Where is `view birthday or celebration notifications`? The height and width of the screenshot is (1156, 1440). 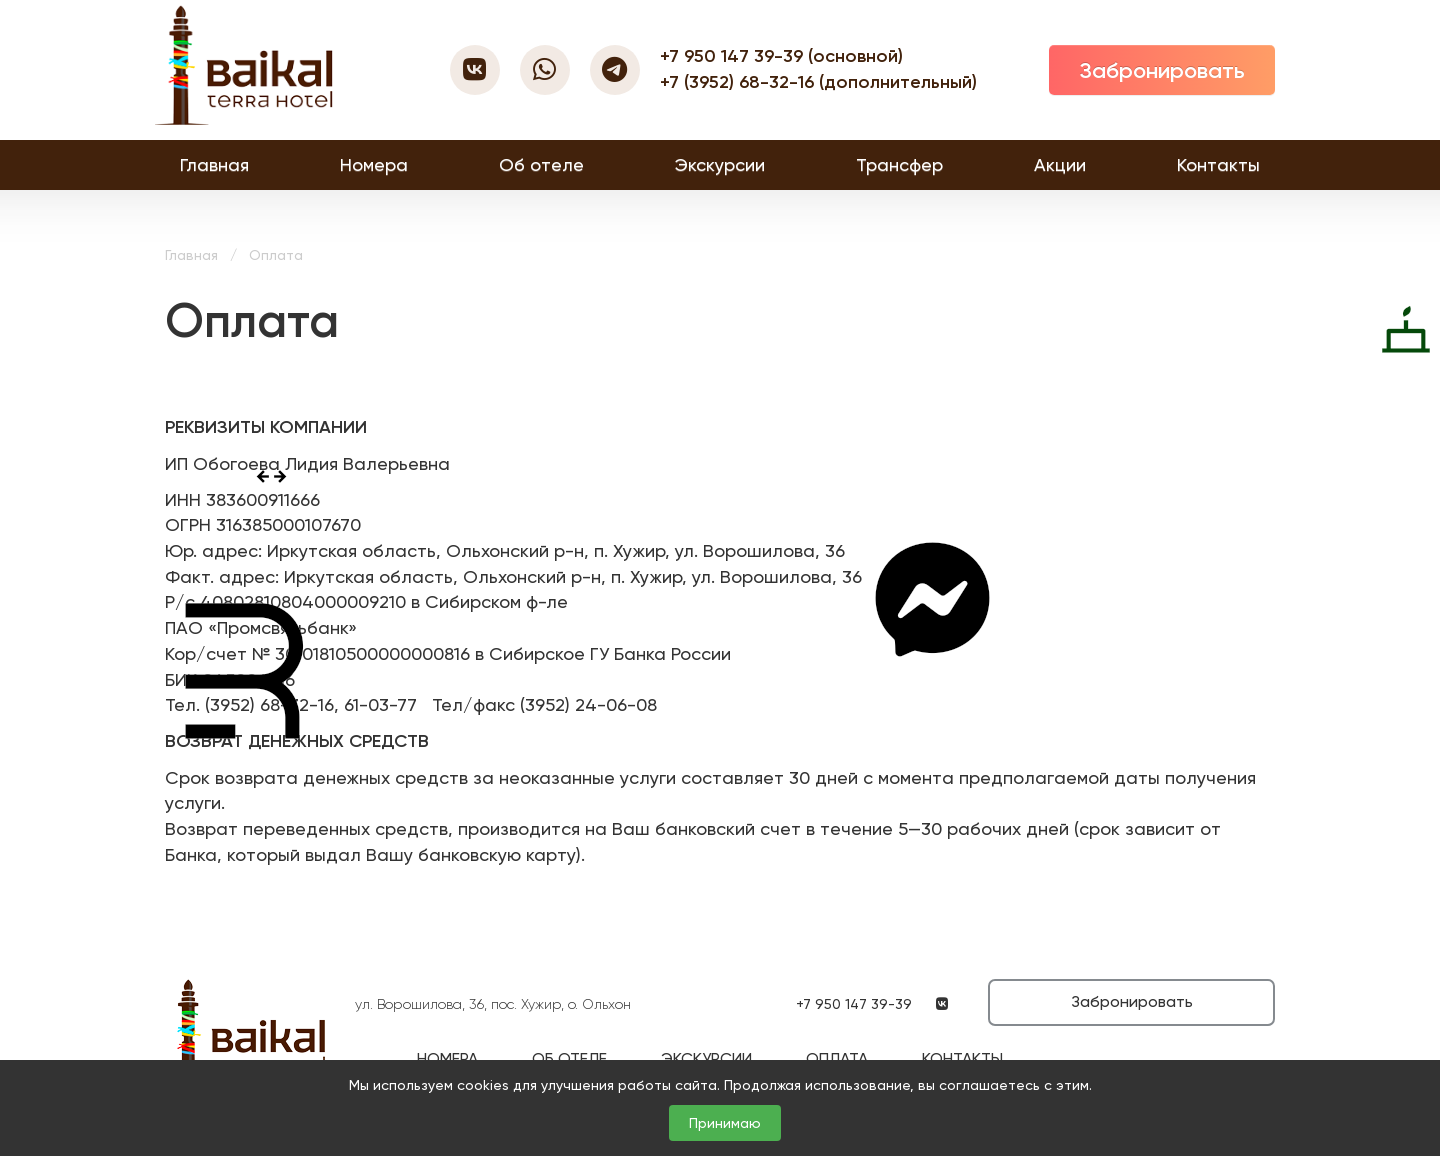
view birthday or celebration notifications is located at coordinates (1406, 331).